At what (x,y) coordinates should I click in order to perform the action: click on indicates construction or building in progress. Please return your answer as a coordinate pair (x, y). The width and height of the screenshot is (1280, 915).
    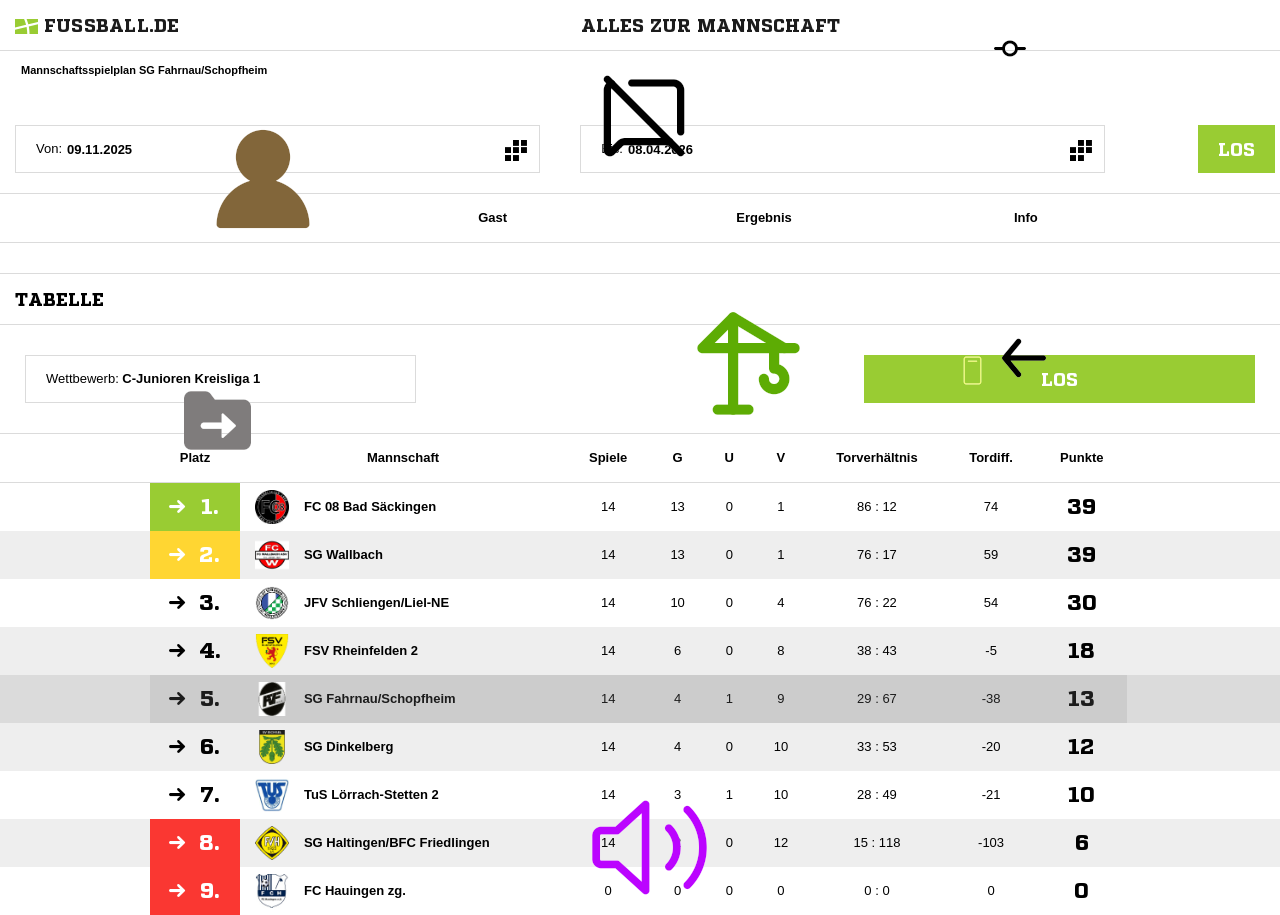
    Looking at the image, I should click on (748, 363).